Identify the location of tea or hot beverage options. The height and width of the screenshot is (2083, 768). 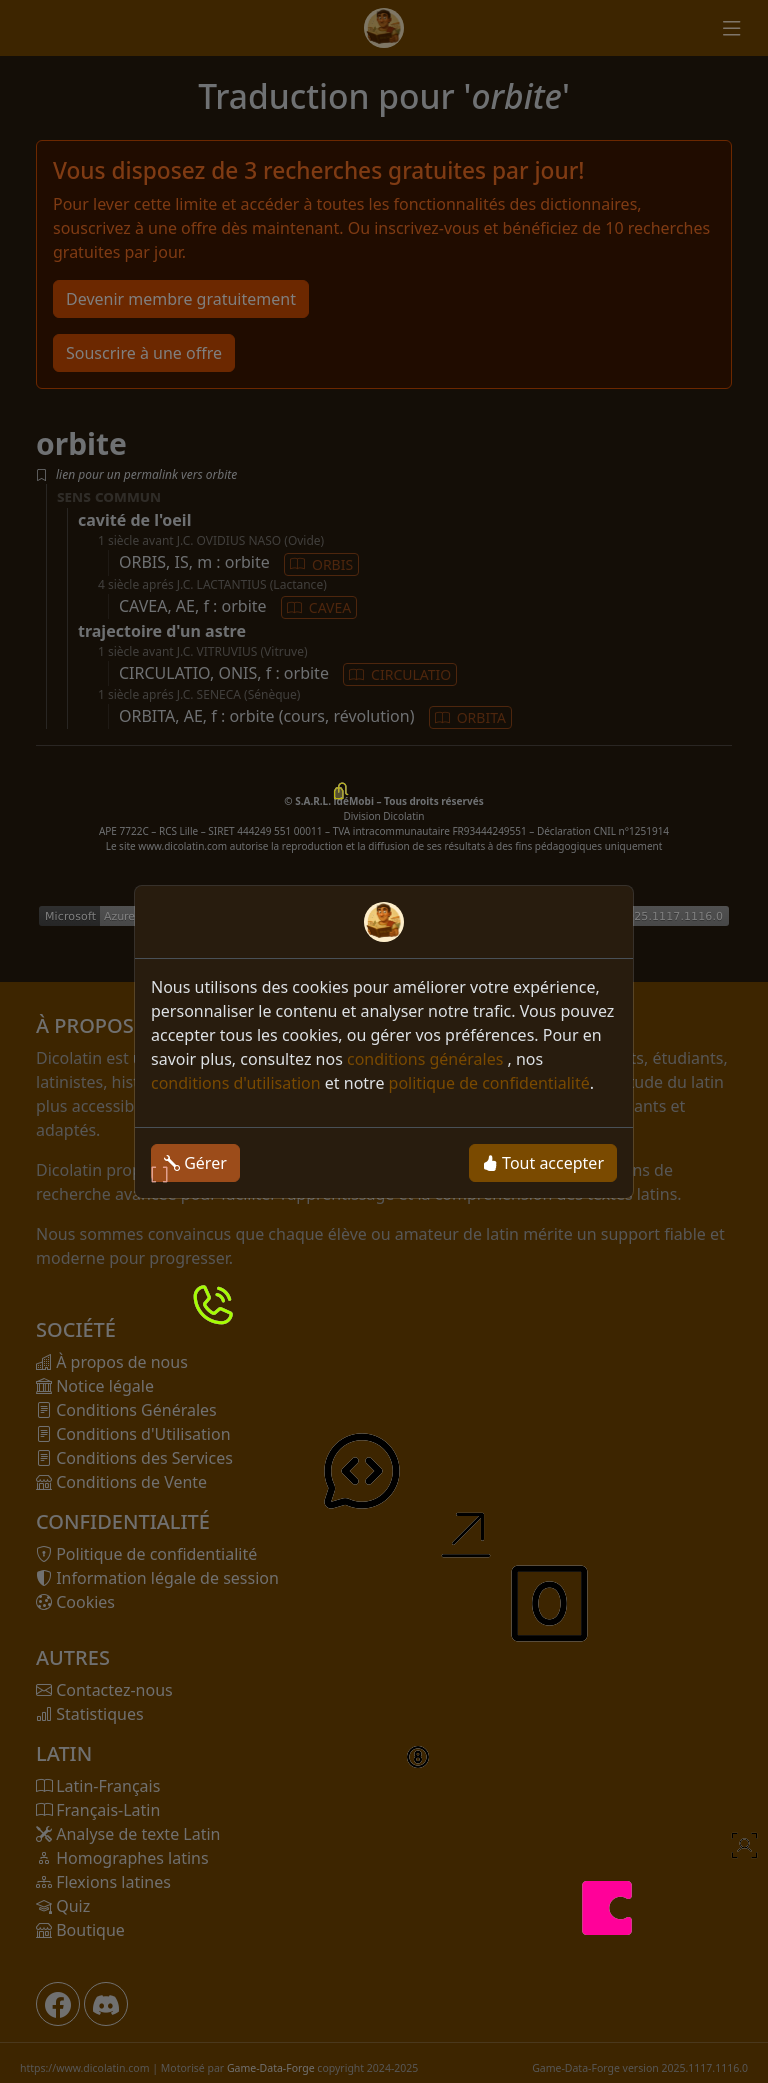
(340, 791).